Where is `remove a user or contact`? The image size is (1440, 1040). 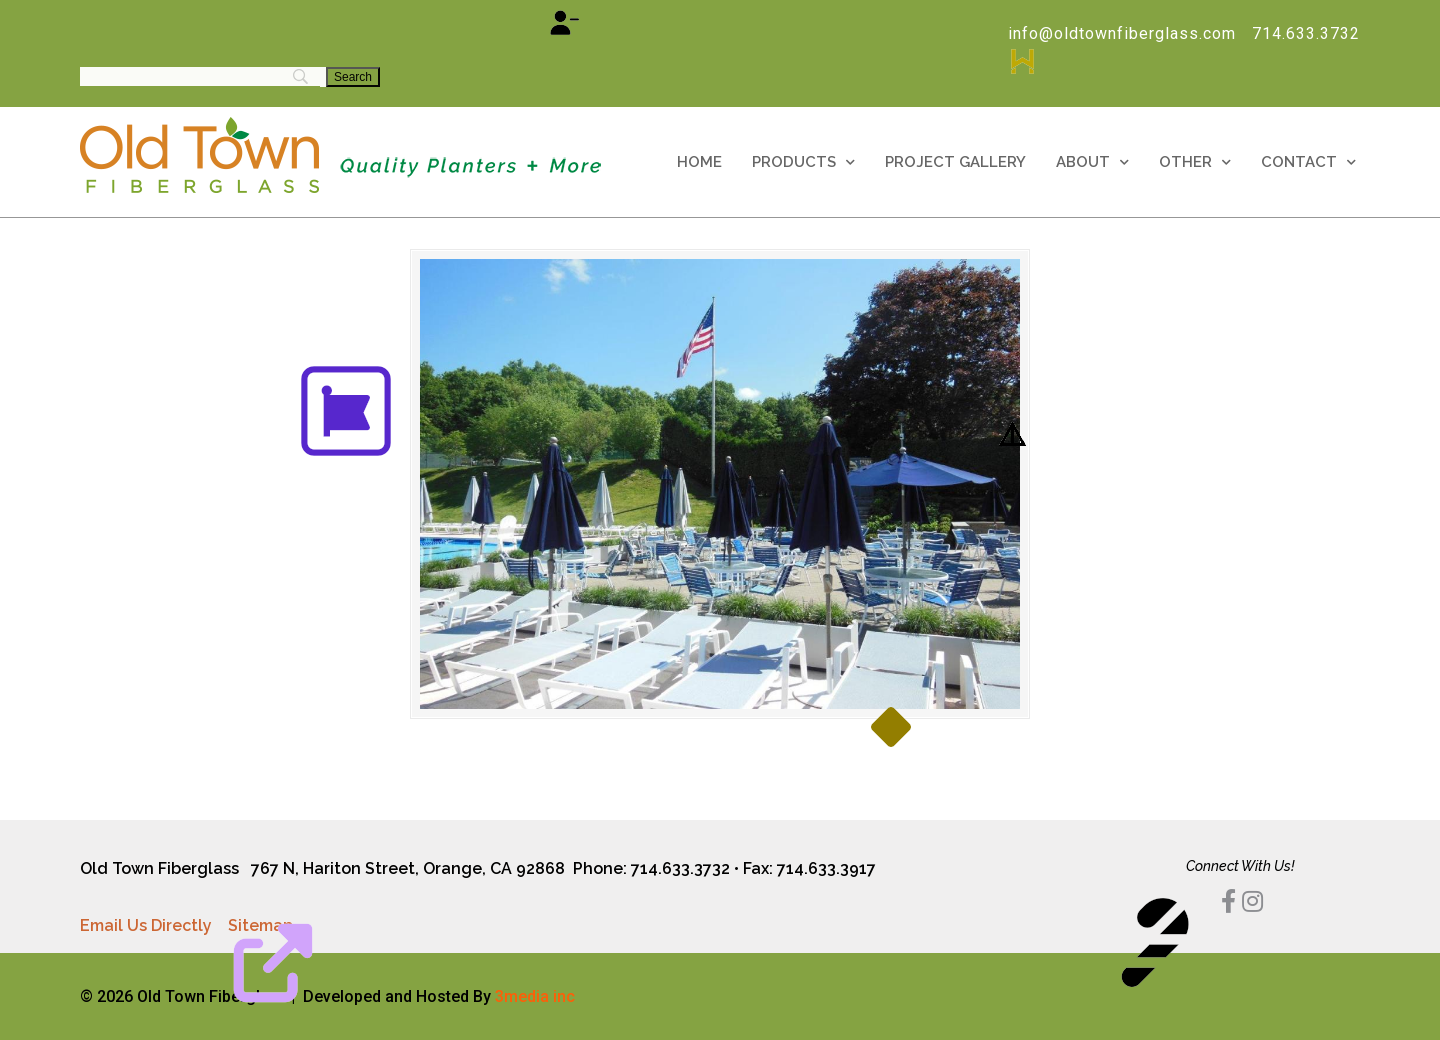
remove a user or contact is located at coordinates (563, 22).